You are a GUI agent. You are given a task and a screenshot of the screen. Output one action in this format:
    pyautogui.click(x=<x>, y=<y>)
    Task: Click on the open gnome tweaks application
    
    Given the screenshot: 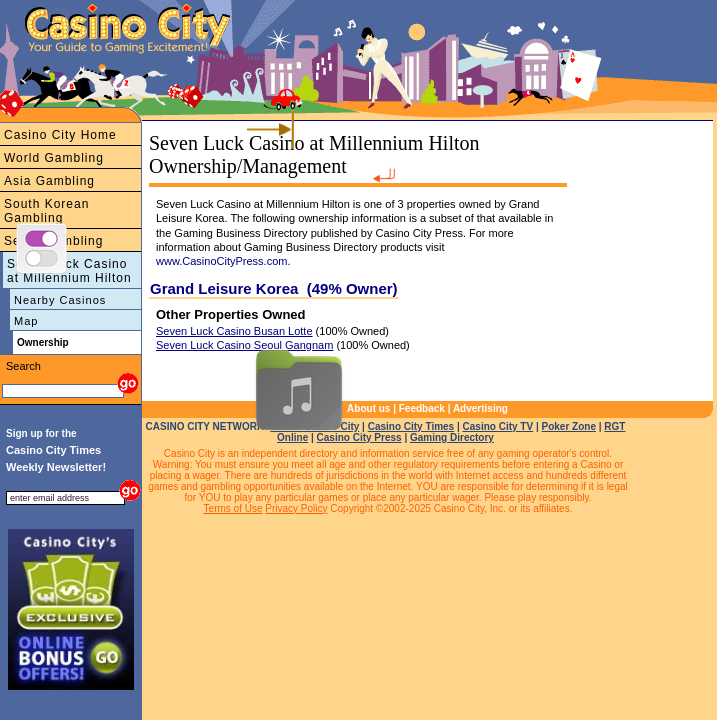 What is the action you would take?
    pyautogui.click(x=41, y=248)
    